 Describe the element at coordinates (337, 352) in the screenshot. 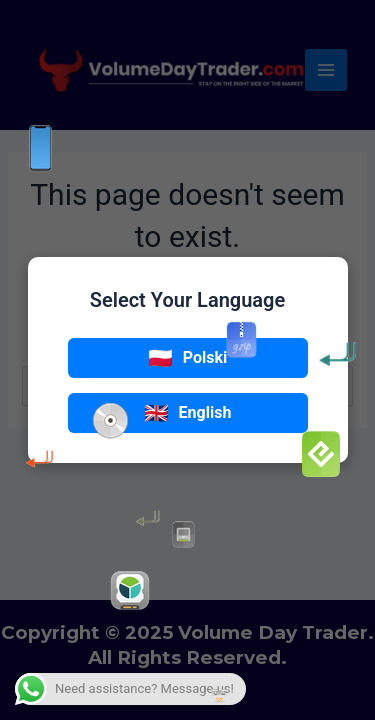

I see `reply to all recipients of an email` at that location.